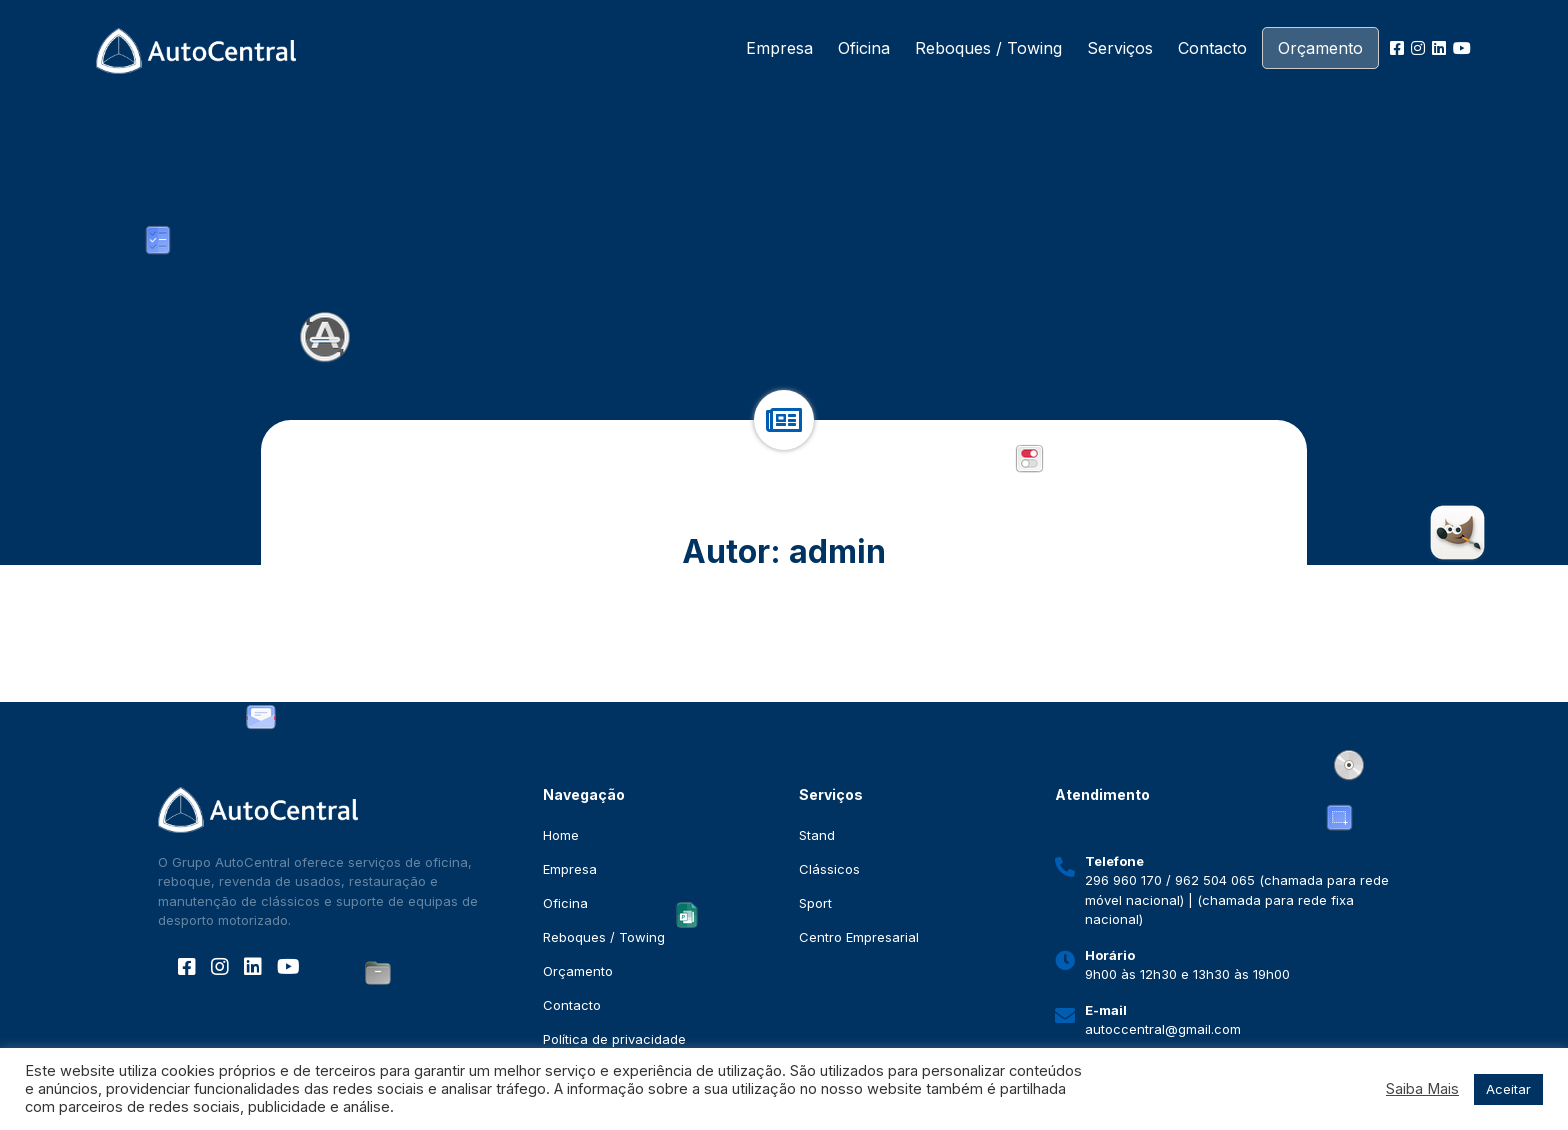 The width and height of the screenshot is (1568, 1130). I want to click on take a screenshot, so click(1339, 817).